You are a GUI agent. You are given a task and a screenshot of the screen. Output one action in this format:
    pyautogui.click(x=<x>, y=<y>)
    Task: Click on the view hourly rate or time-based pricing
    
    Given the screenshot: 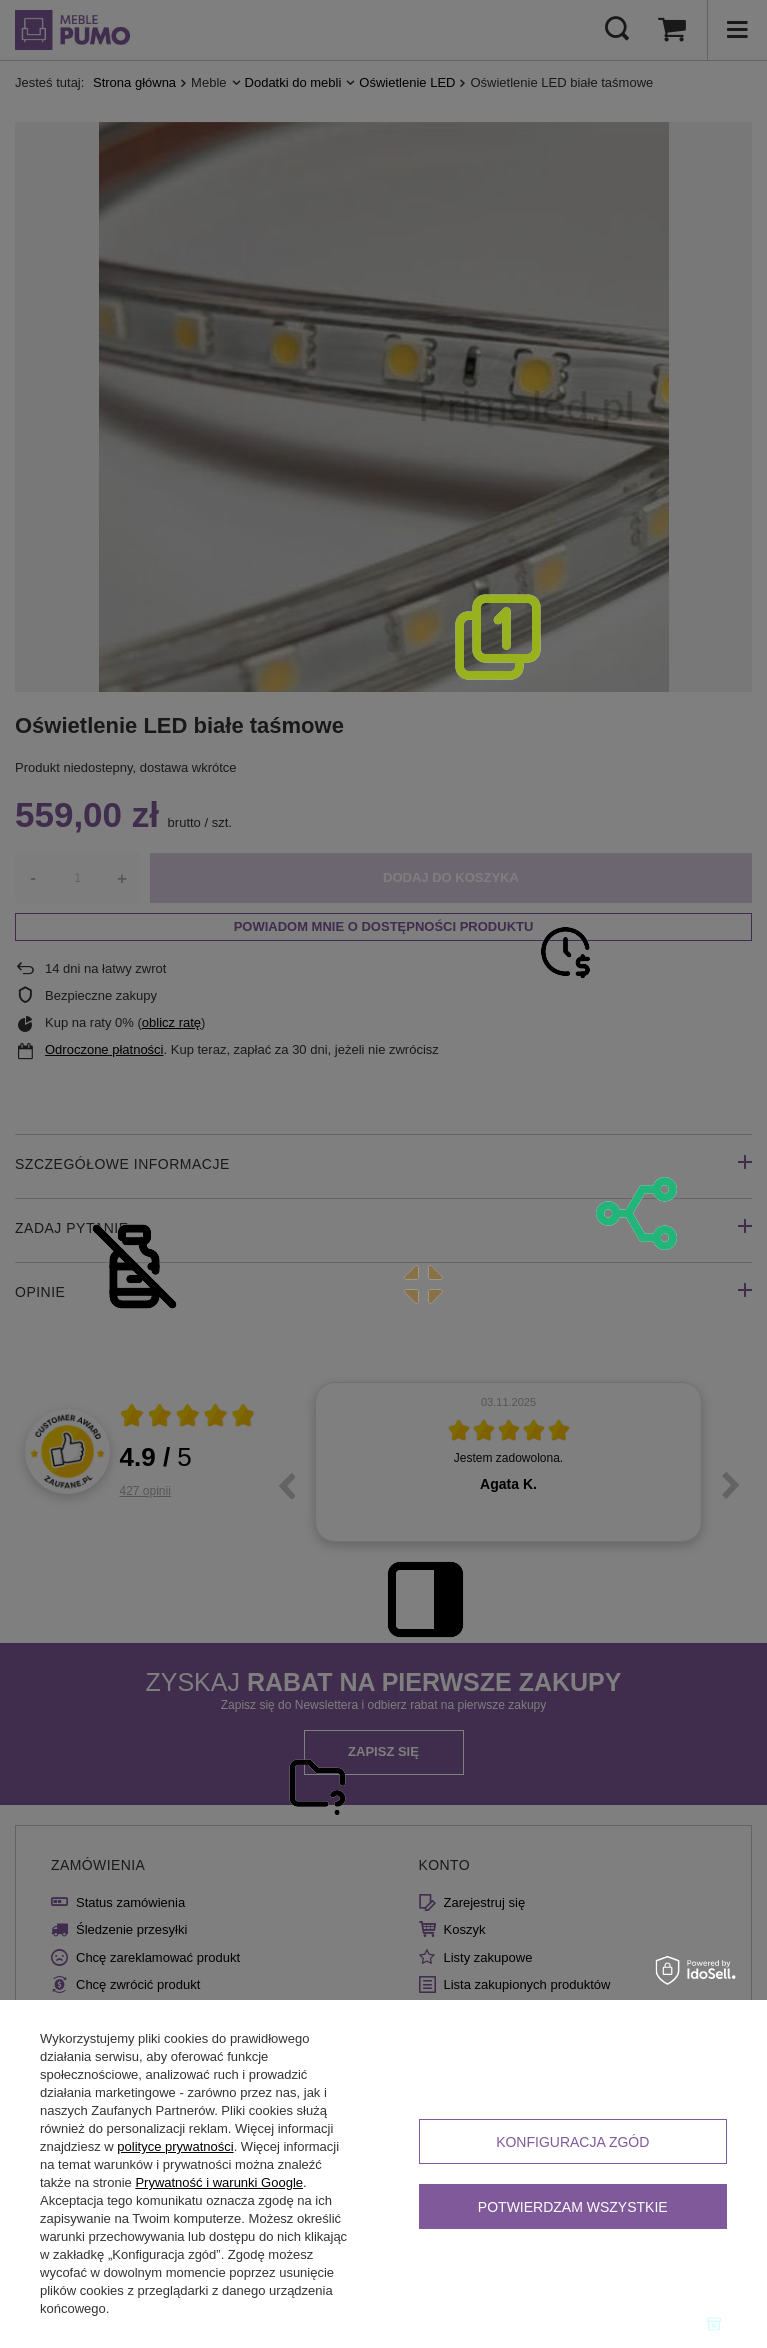 What is the action you would take?
    pyautogui.click(x=565, y=951)
    